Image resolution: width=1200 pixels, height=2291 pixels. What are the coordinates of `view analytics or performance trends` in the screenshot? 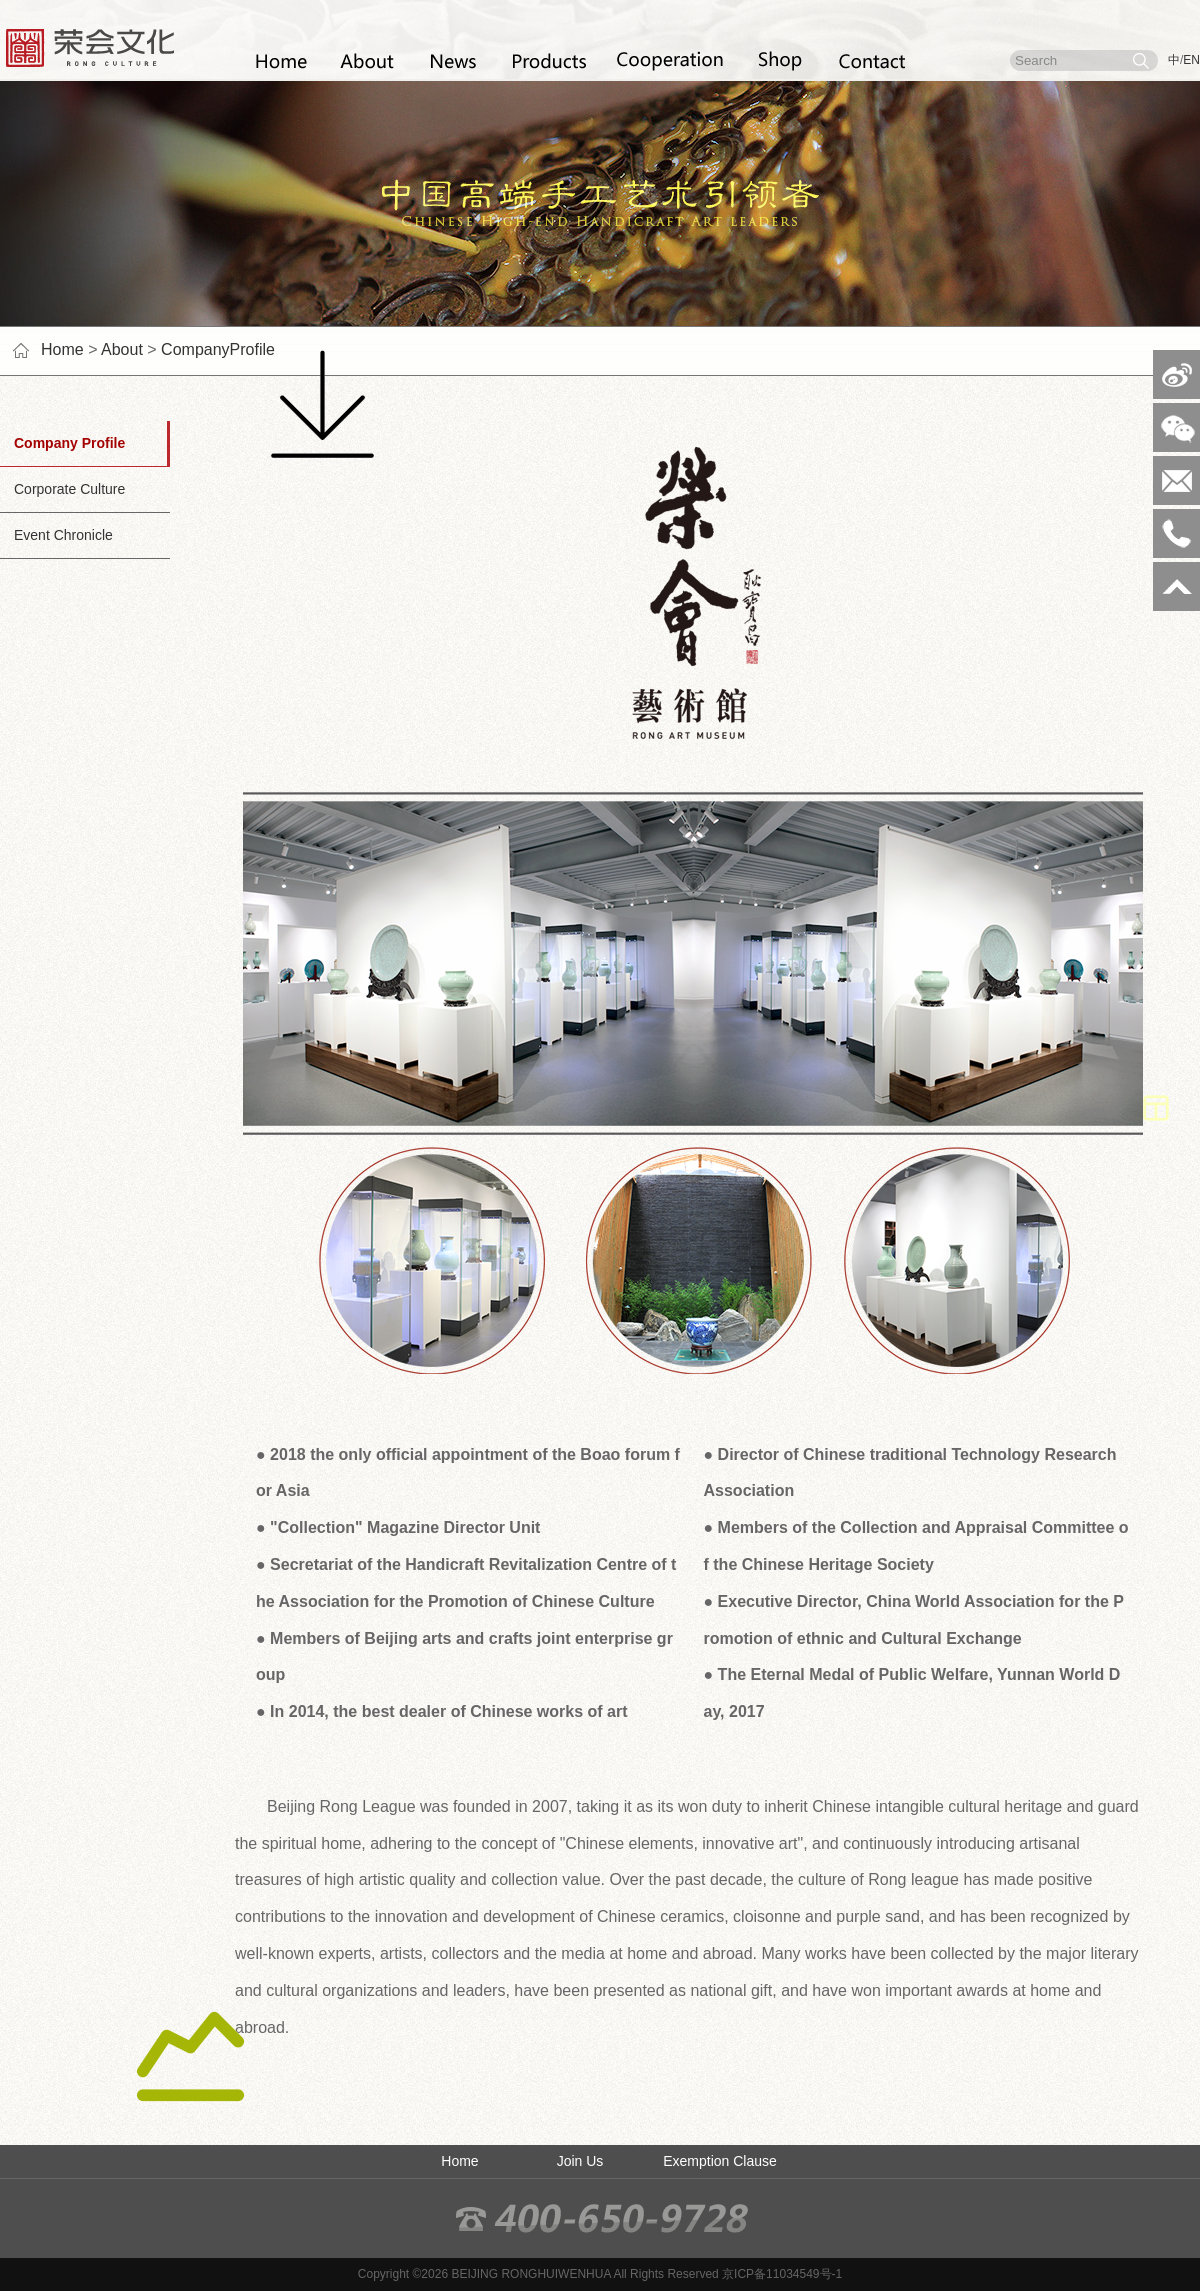 It's located at (190, 2053).